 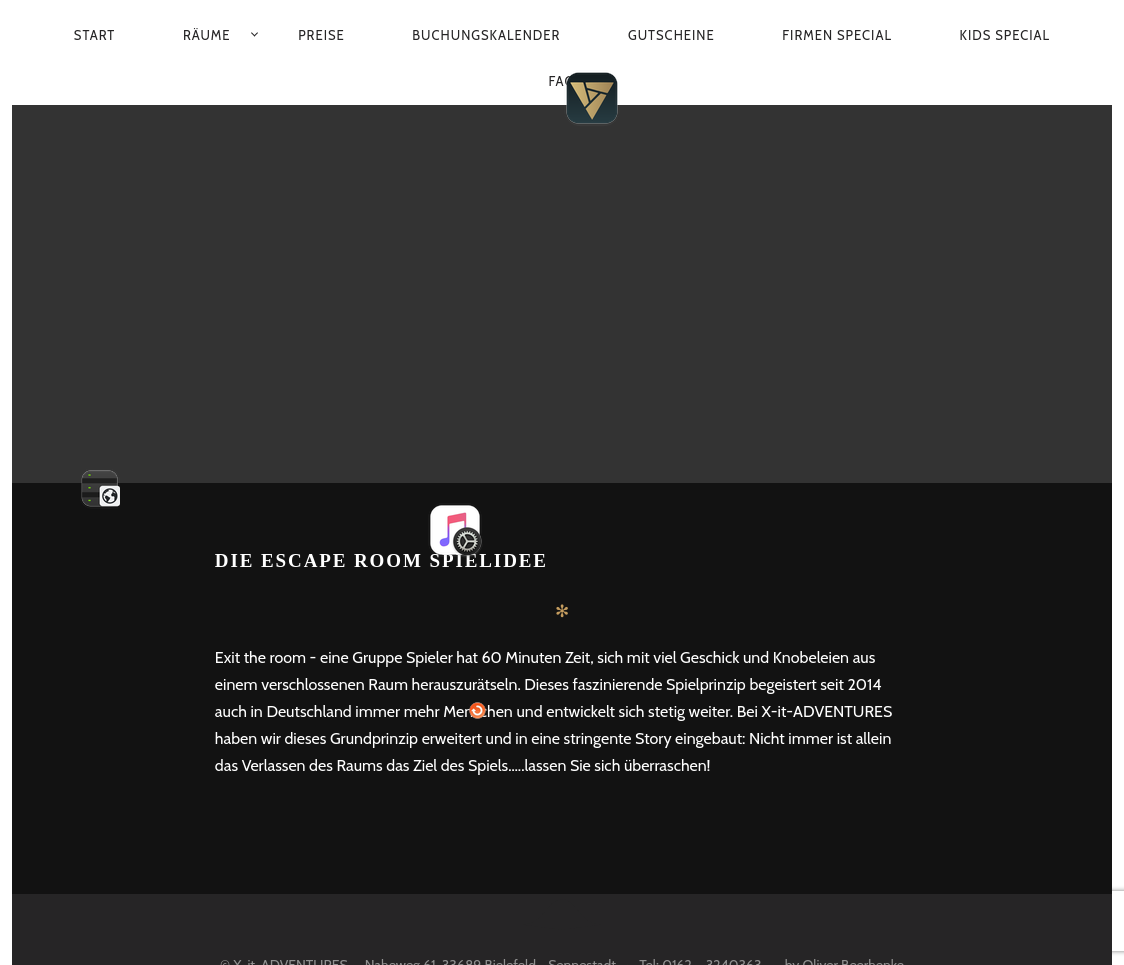 I want to click on open the Artifact app, so click(x=592, y=98).